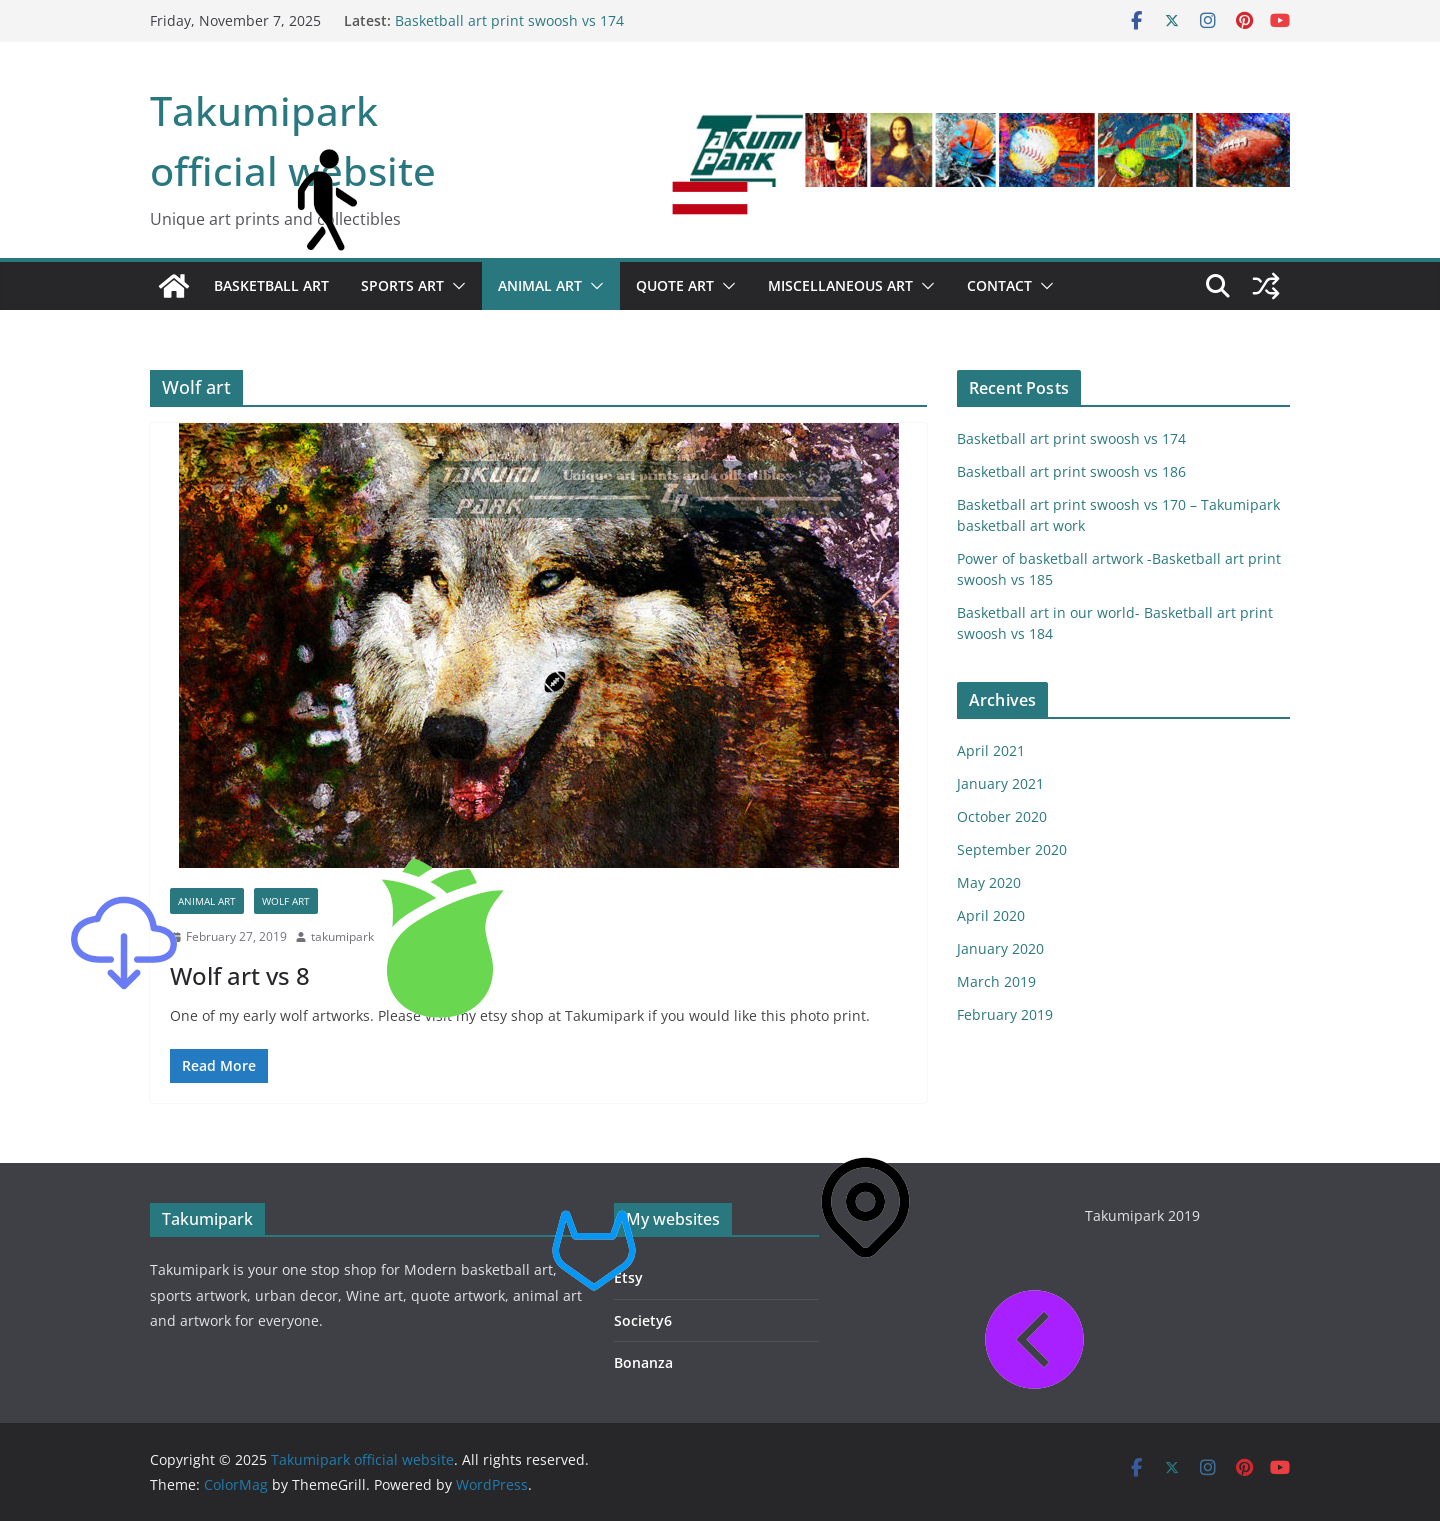  Describe the element at coordinates (124, 943) in the screenshot. I see `download file from cloud storage` at that location.